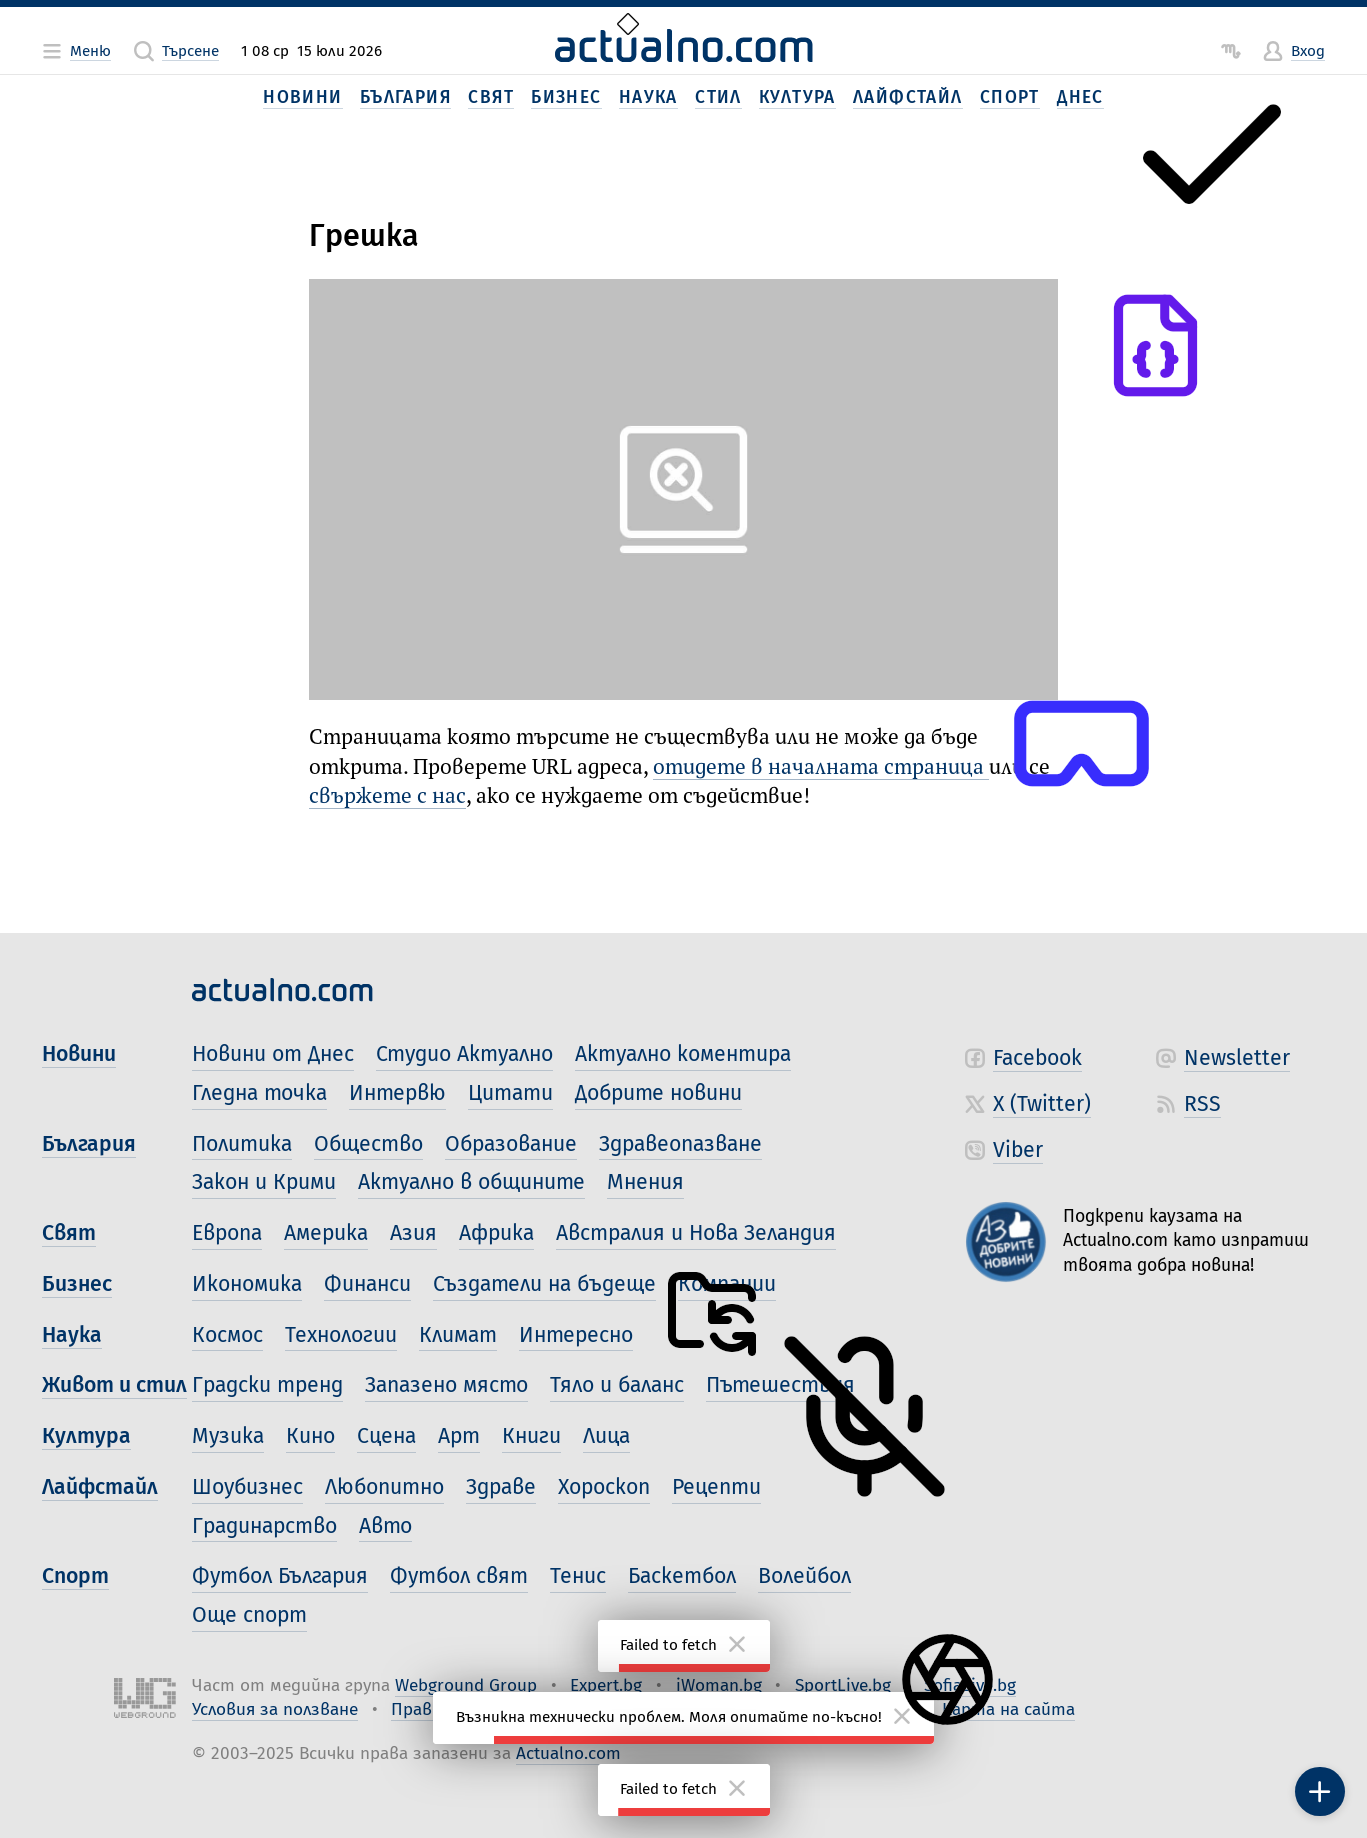 Image resolution: width=1367 pixels, height=1838 pixels. I want to click on indicates premium or pro feature, so click(628, 24).